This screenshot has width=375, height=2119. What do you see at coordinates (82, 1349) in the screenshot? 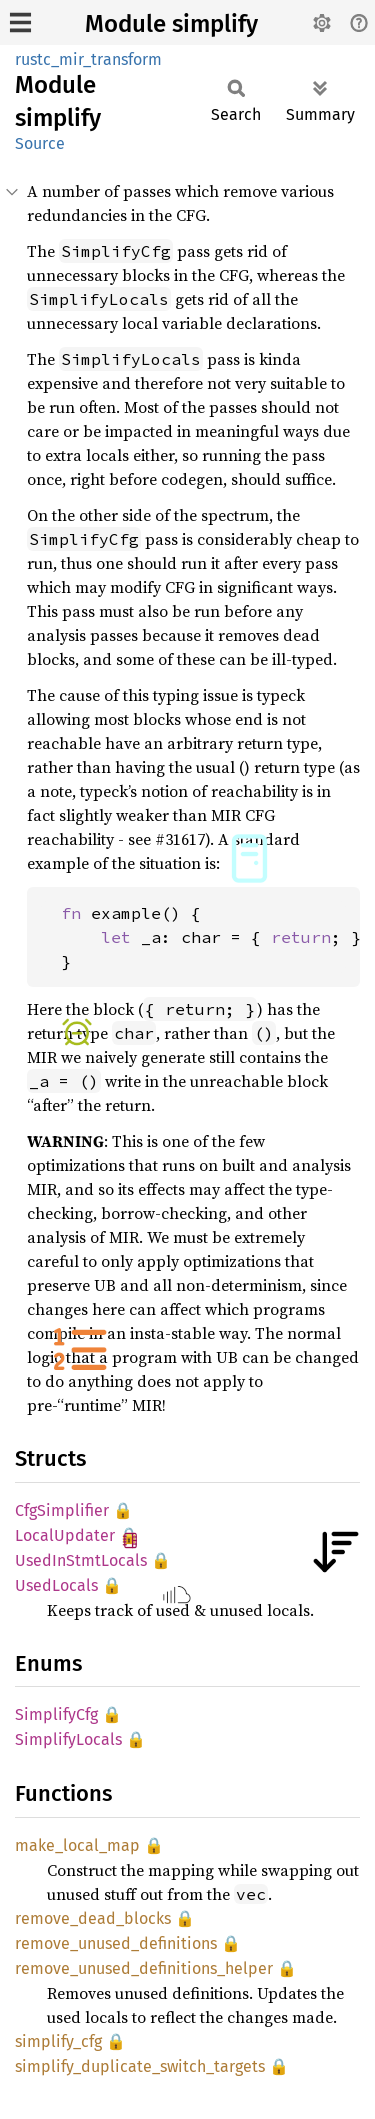
I see `create a numbered list` at bounding box center [82, 1349].